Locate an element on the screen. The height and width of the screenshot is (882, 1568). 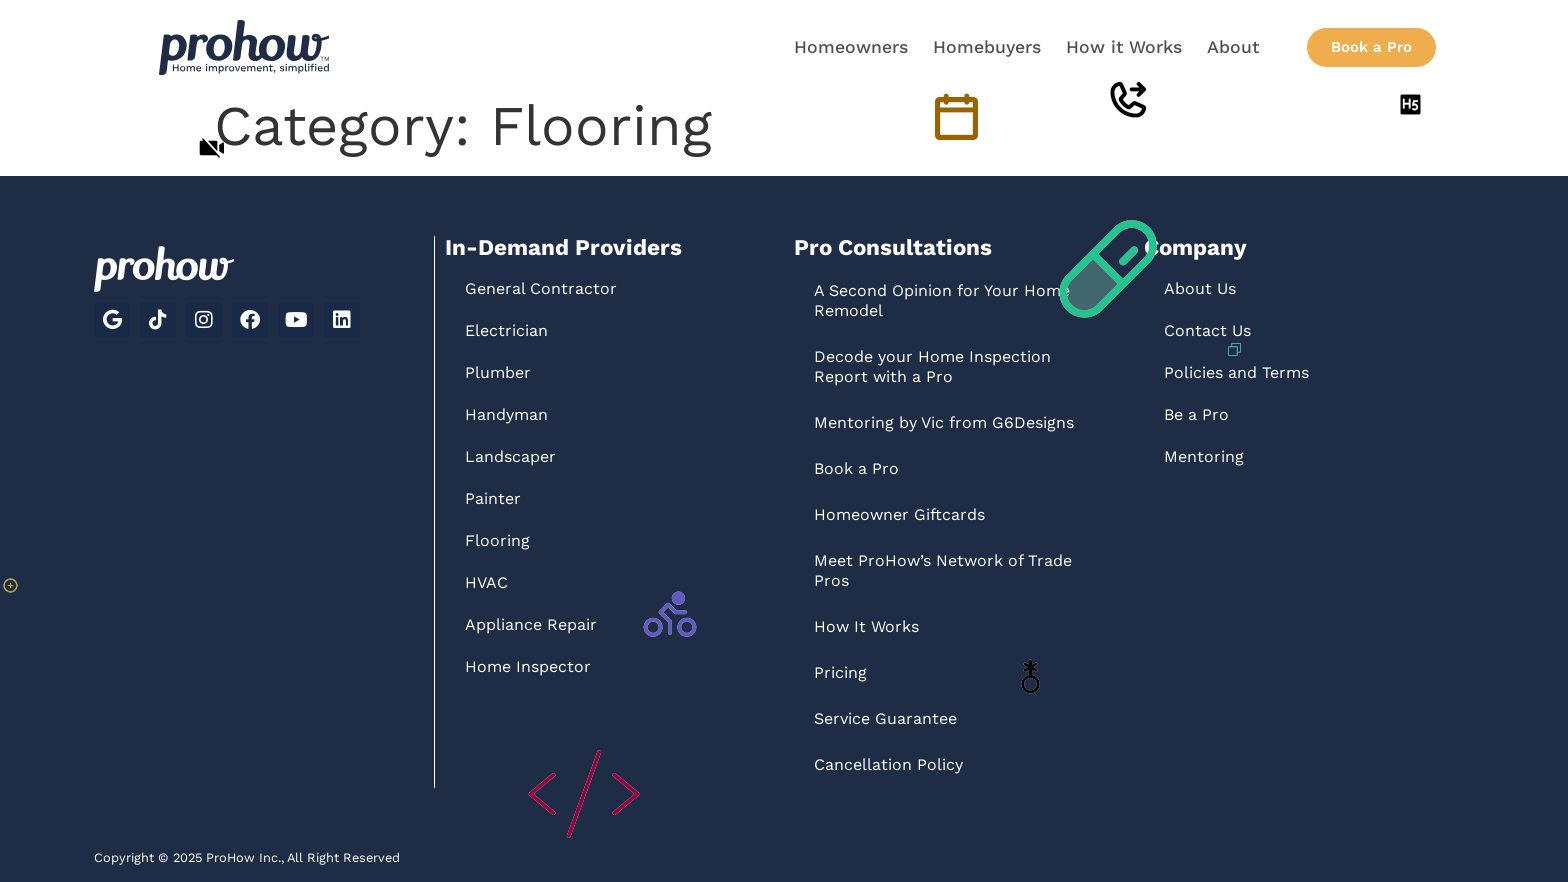
transfer an active call to another person is located at coordinates (1129, 99).